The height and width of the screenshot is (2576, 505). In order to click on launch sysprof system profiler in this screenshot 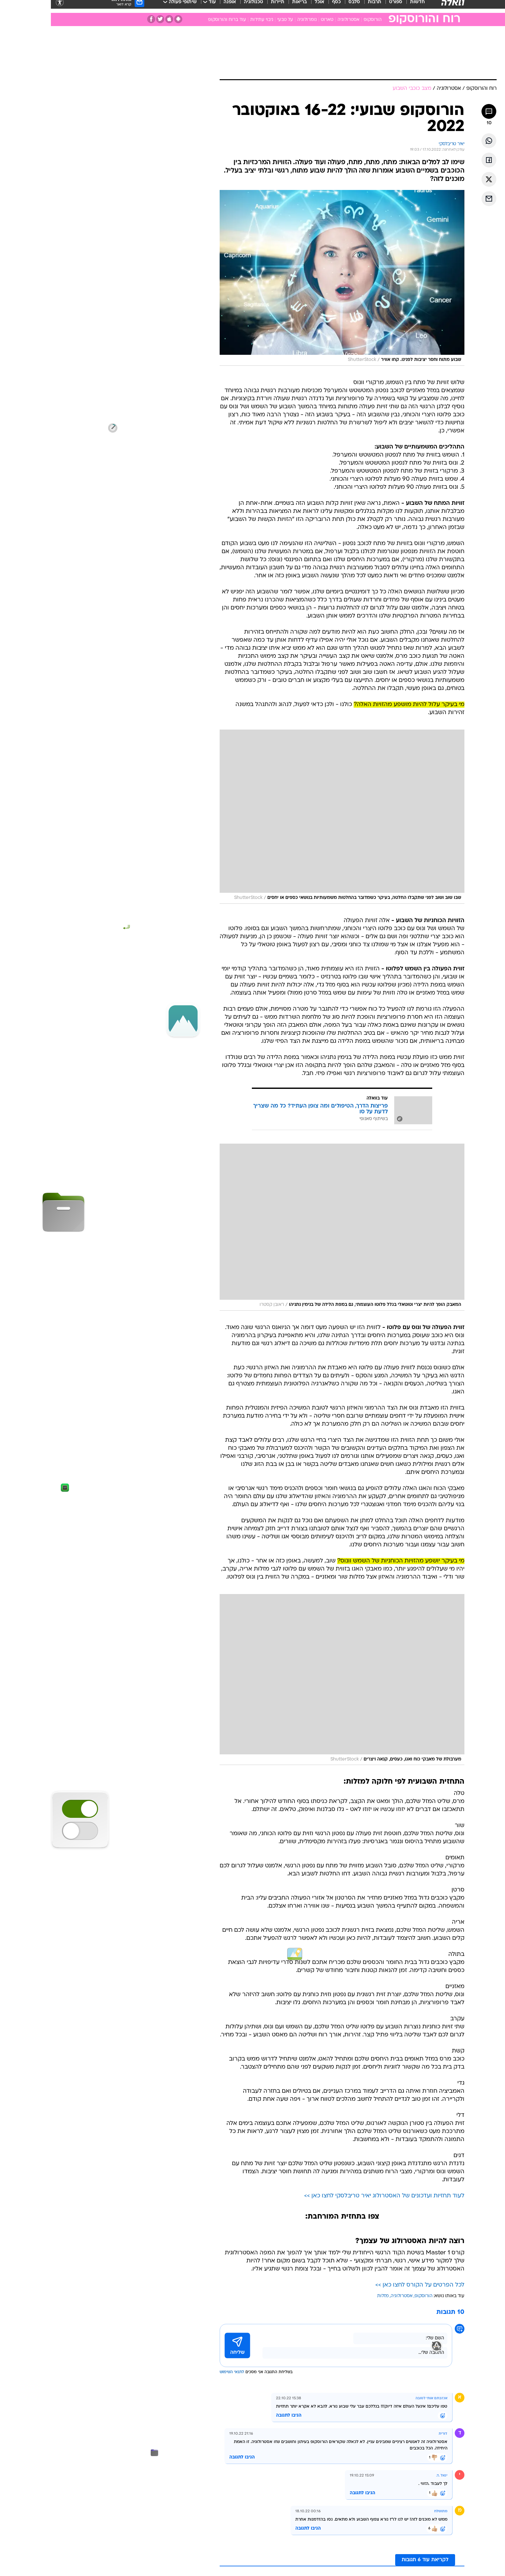, I will do `click(113, 428)`.